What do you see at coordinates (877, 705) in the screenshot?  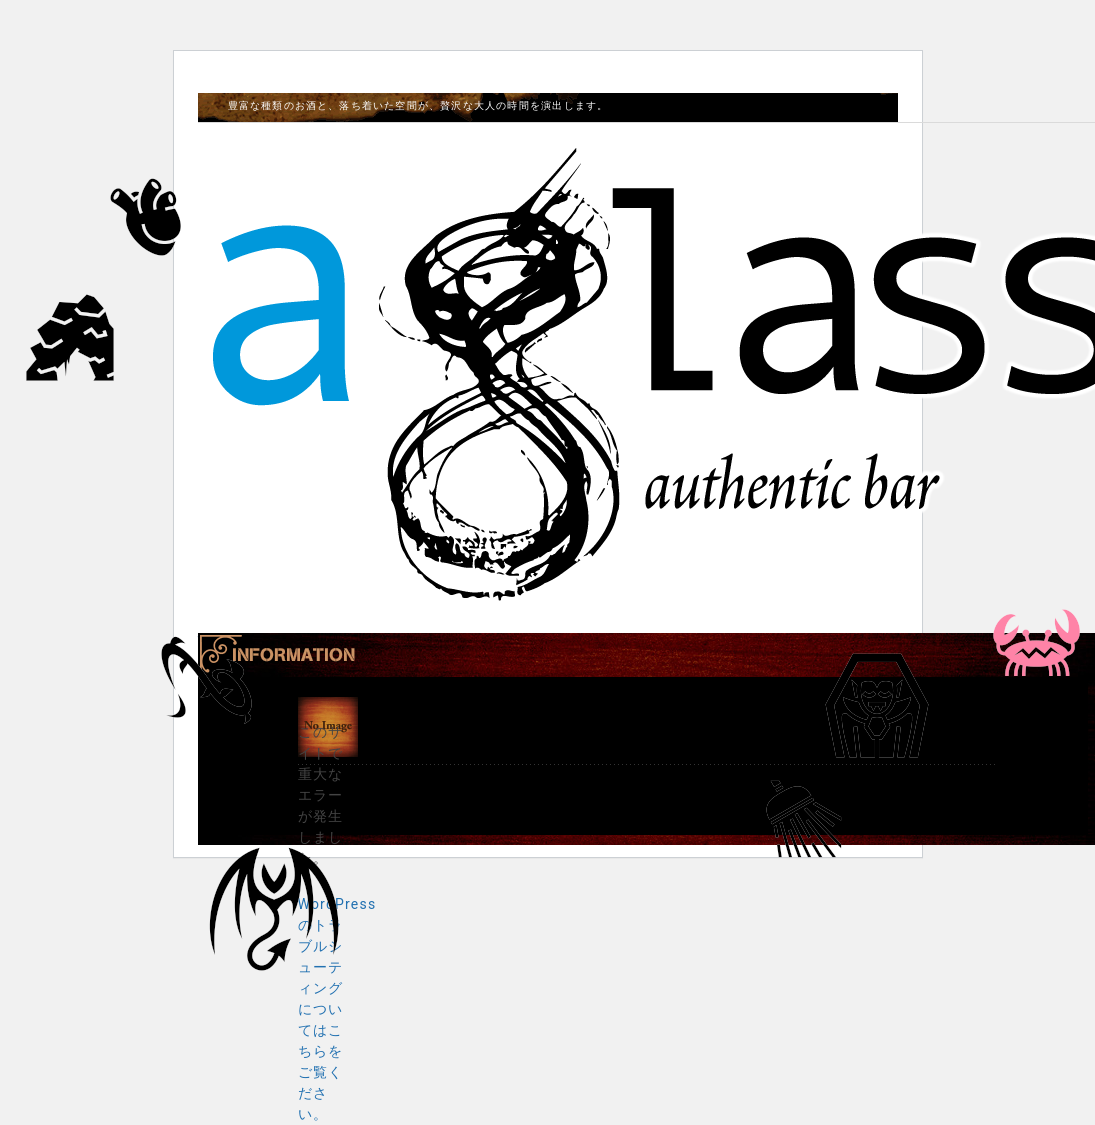 I see `vampire character or enemy type in a game` at bounding box center [877, 705].